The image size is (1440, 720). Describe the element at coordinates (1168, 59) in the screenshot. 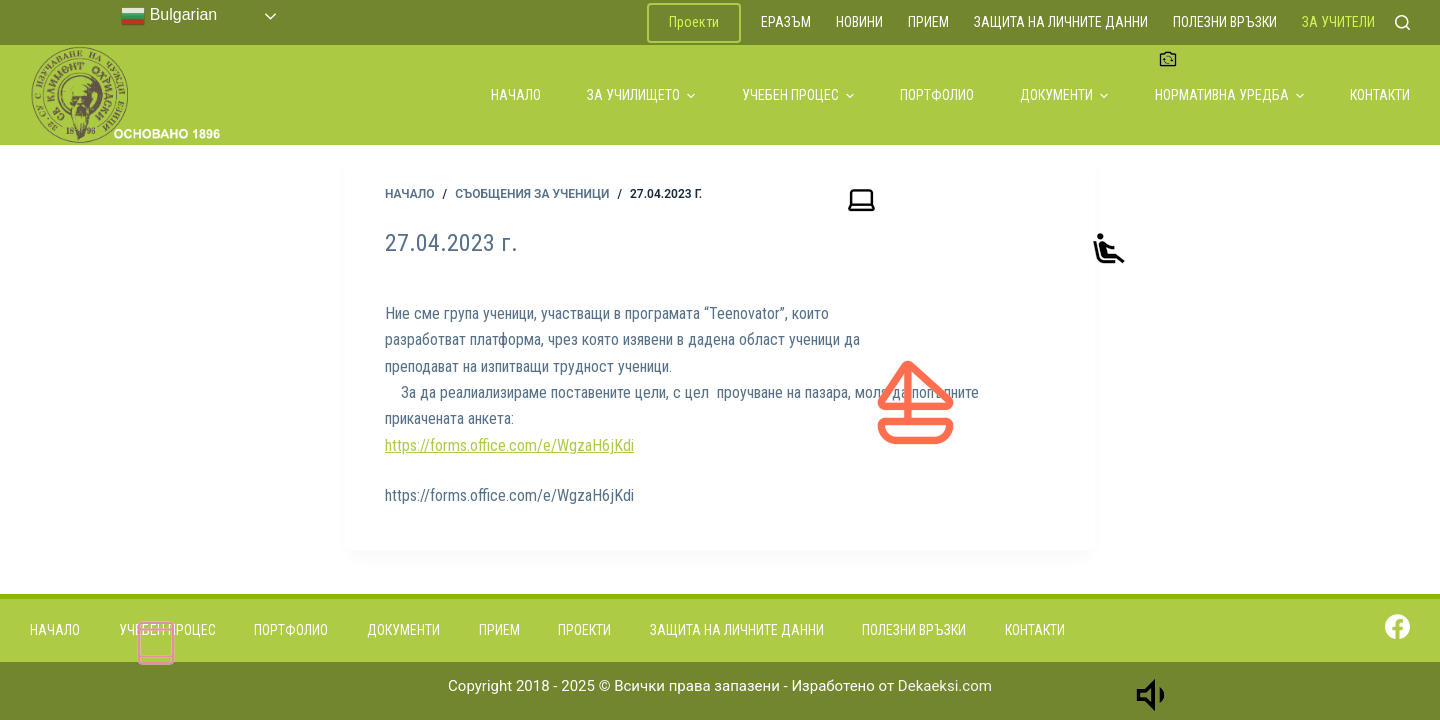

I see `switch between front and rear camera` at that location.